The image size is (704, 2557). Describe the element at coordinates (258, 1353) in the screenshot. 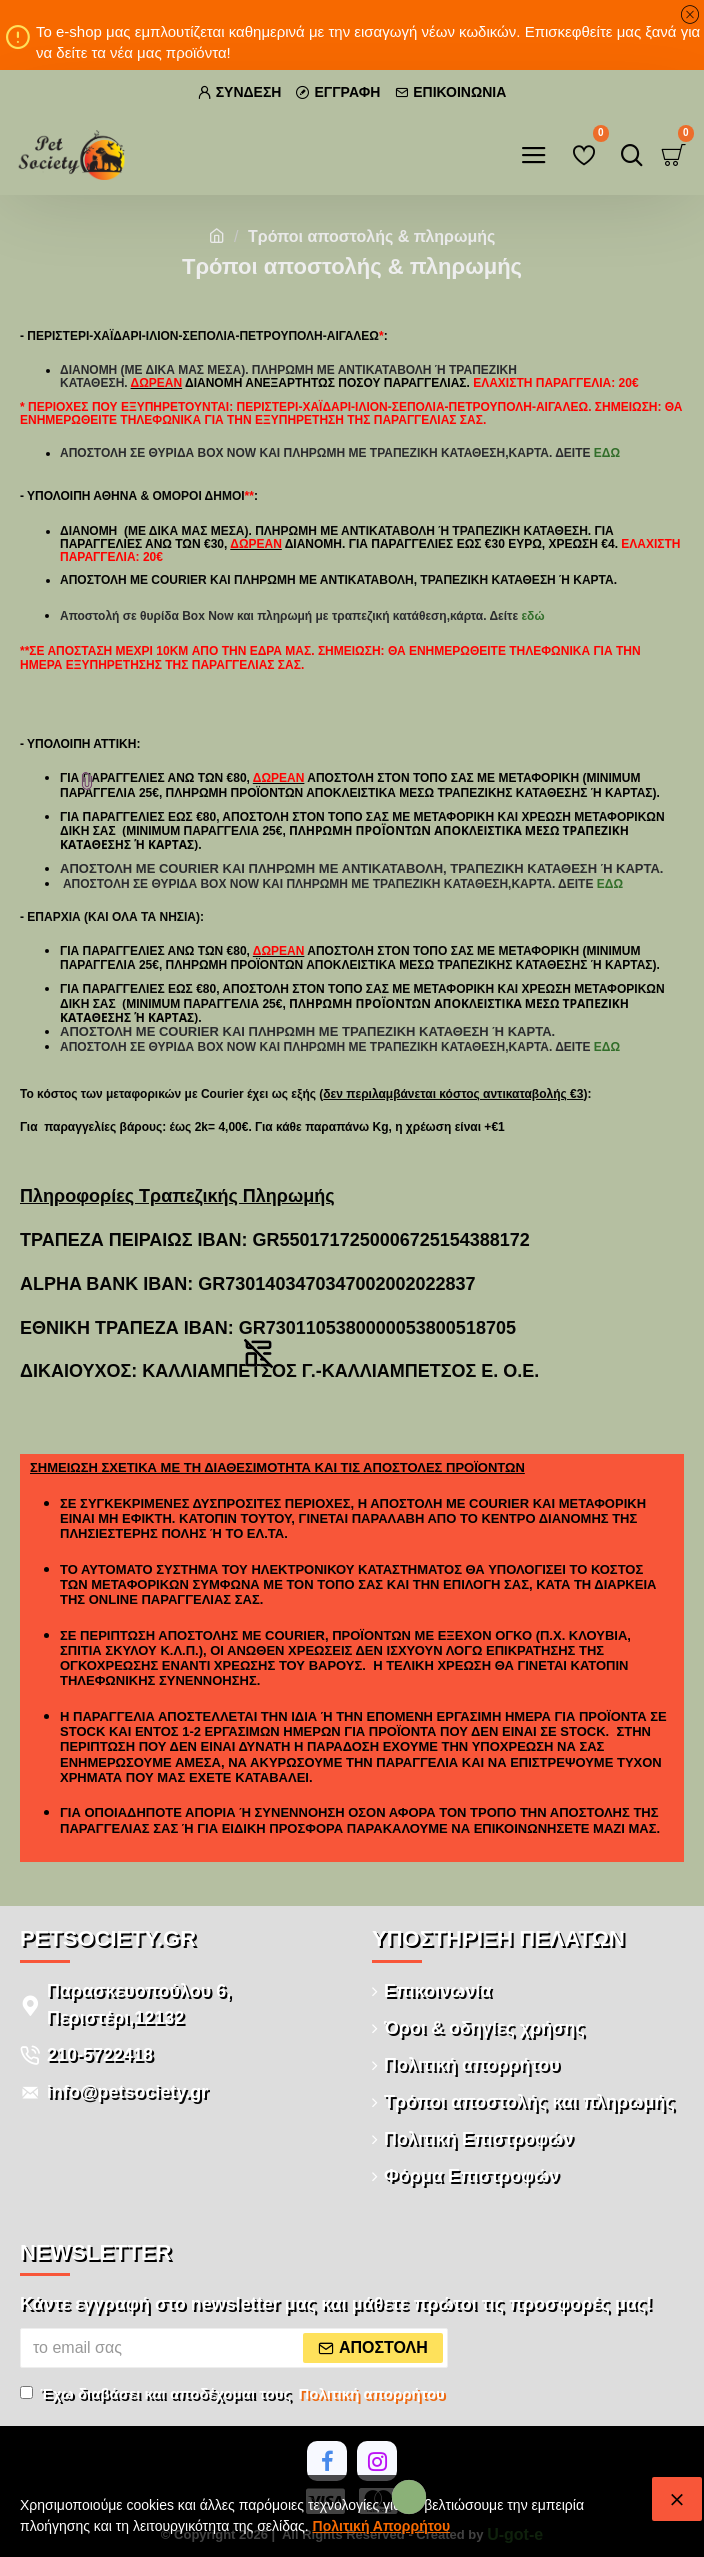

I see `disable template mode` at that location.